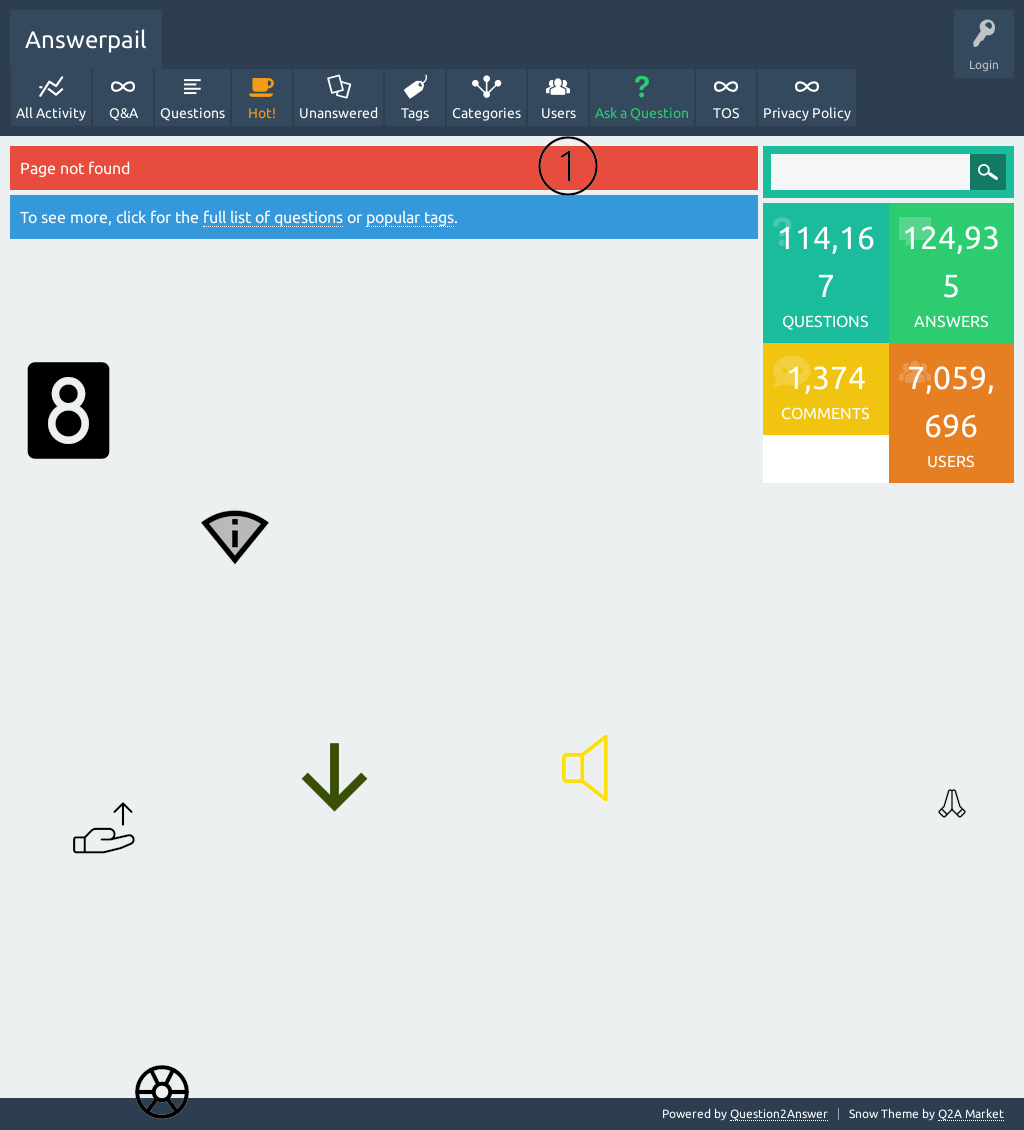 Image resolution: width=1024 pixels, height=1130 pixels. What do you see at coordinates (68, 410) in the screenshot?
I see `represents the number eight in a numbered list or sequence` at bounding box center [68, 410].